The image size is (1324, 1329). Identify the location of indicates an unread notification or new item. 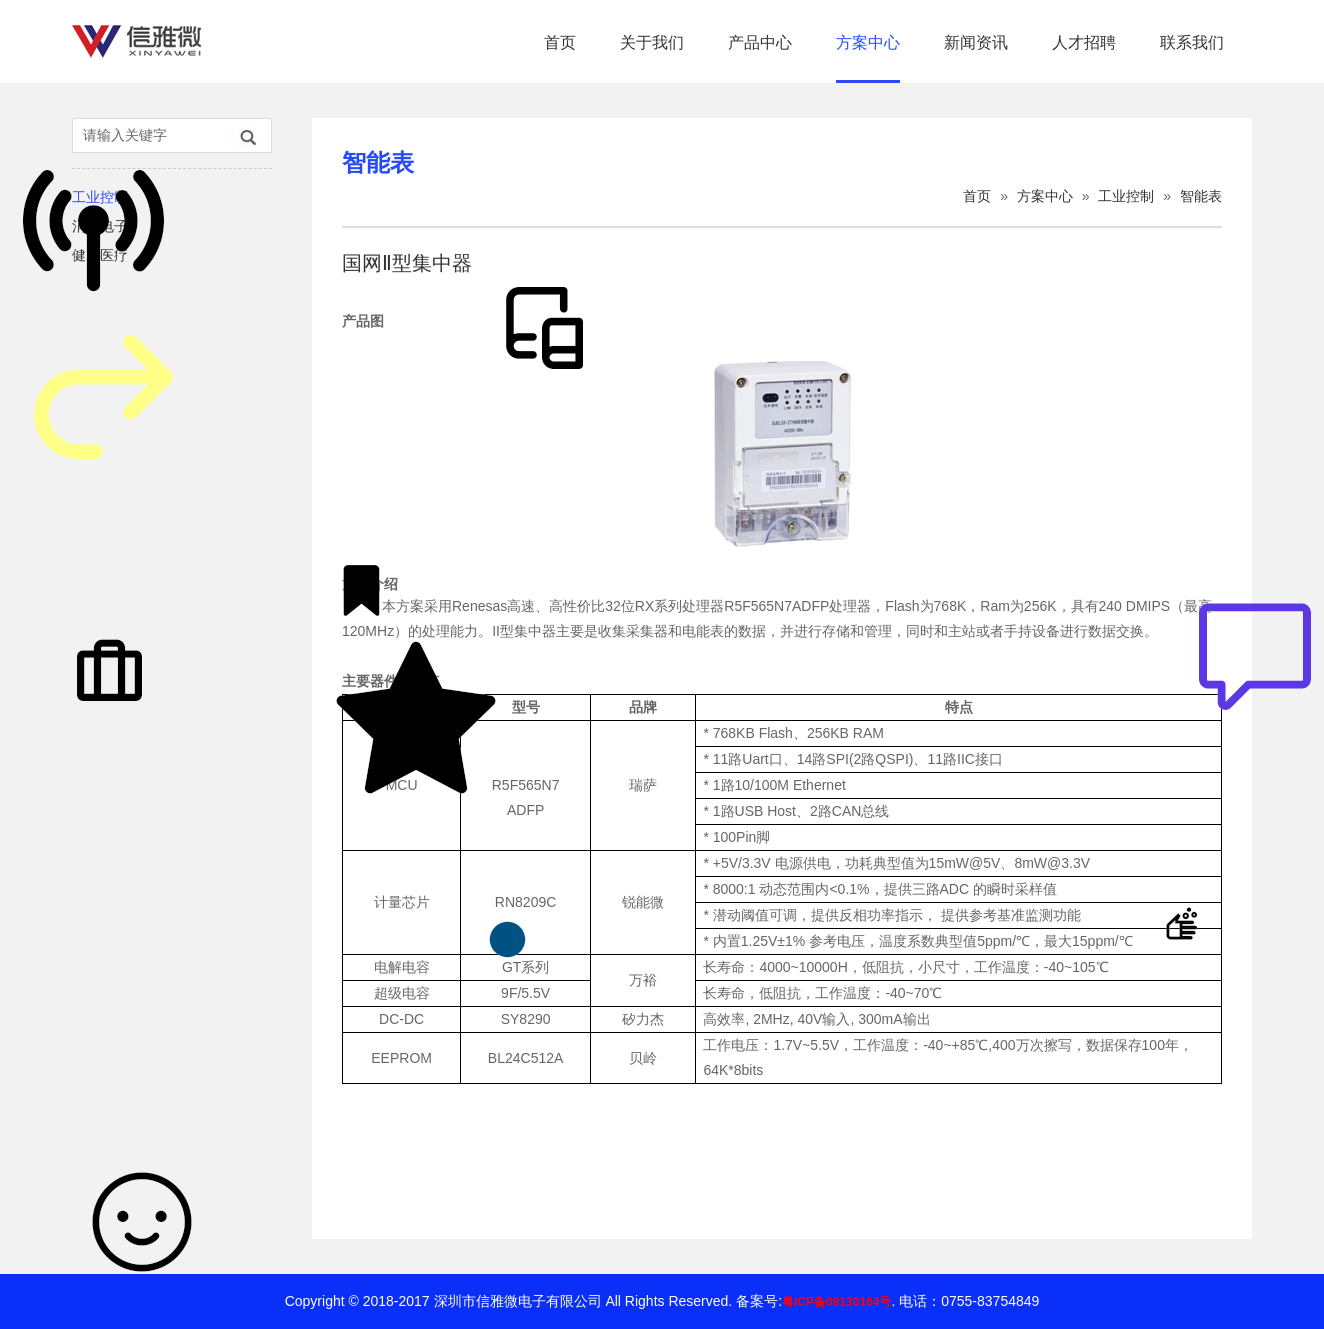
(507, 939).